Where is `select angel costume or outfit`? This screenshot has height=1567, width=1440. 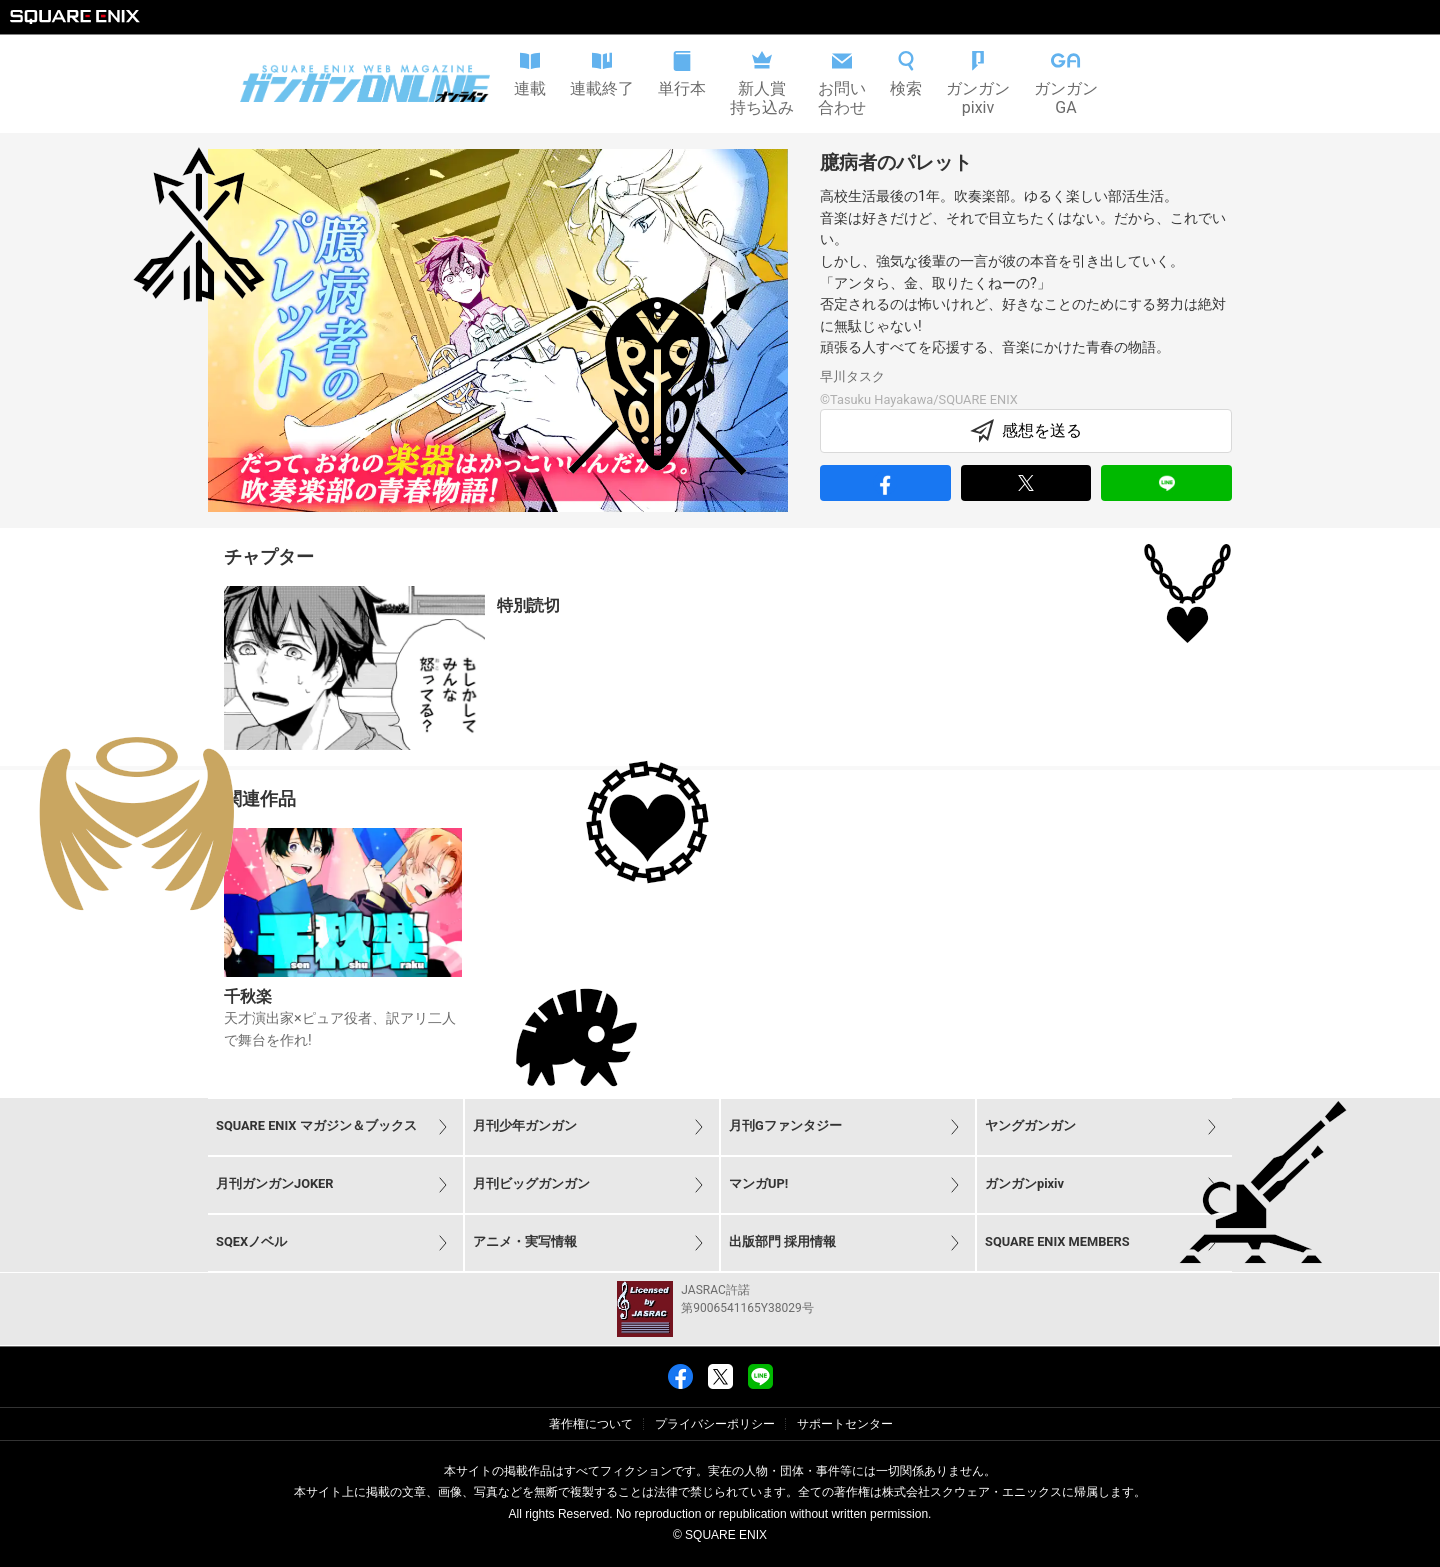
select angel costume or outfit is located at coordinates (135, 831).